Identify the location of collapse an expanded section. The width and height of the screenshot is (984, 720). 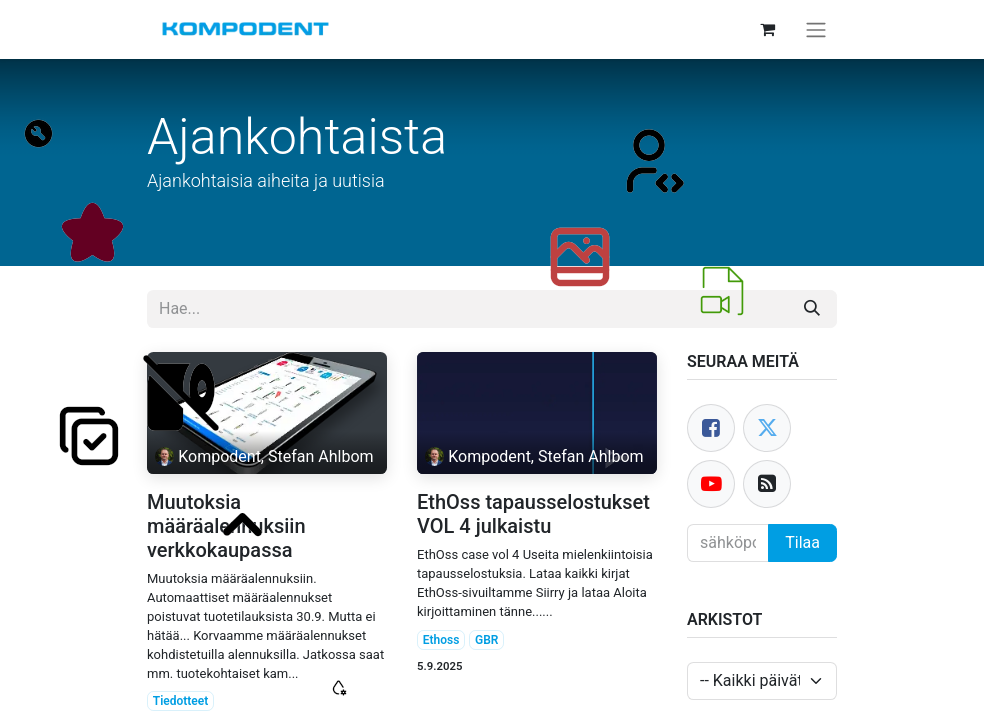
(242, 526).